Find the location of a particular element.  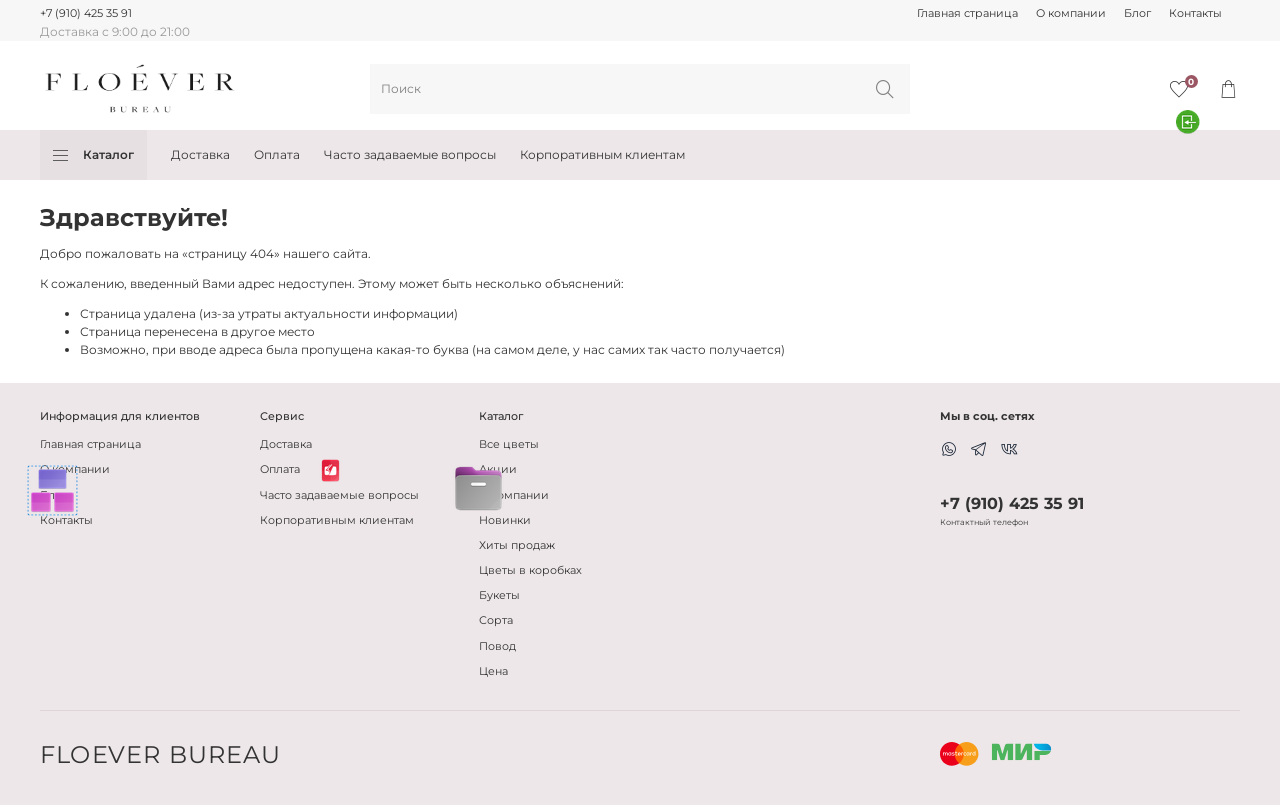

log out of the current session is located at coordinates (1188, 122).